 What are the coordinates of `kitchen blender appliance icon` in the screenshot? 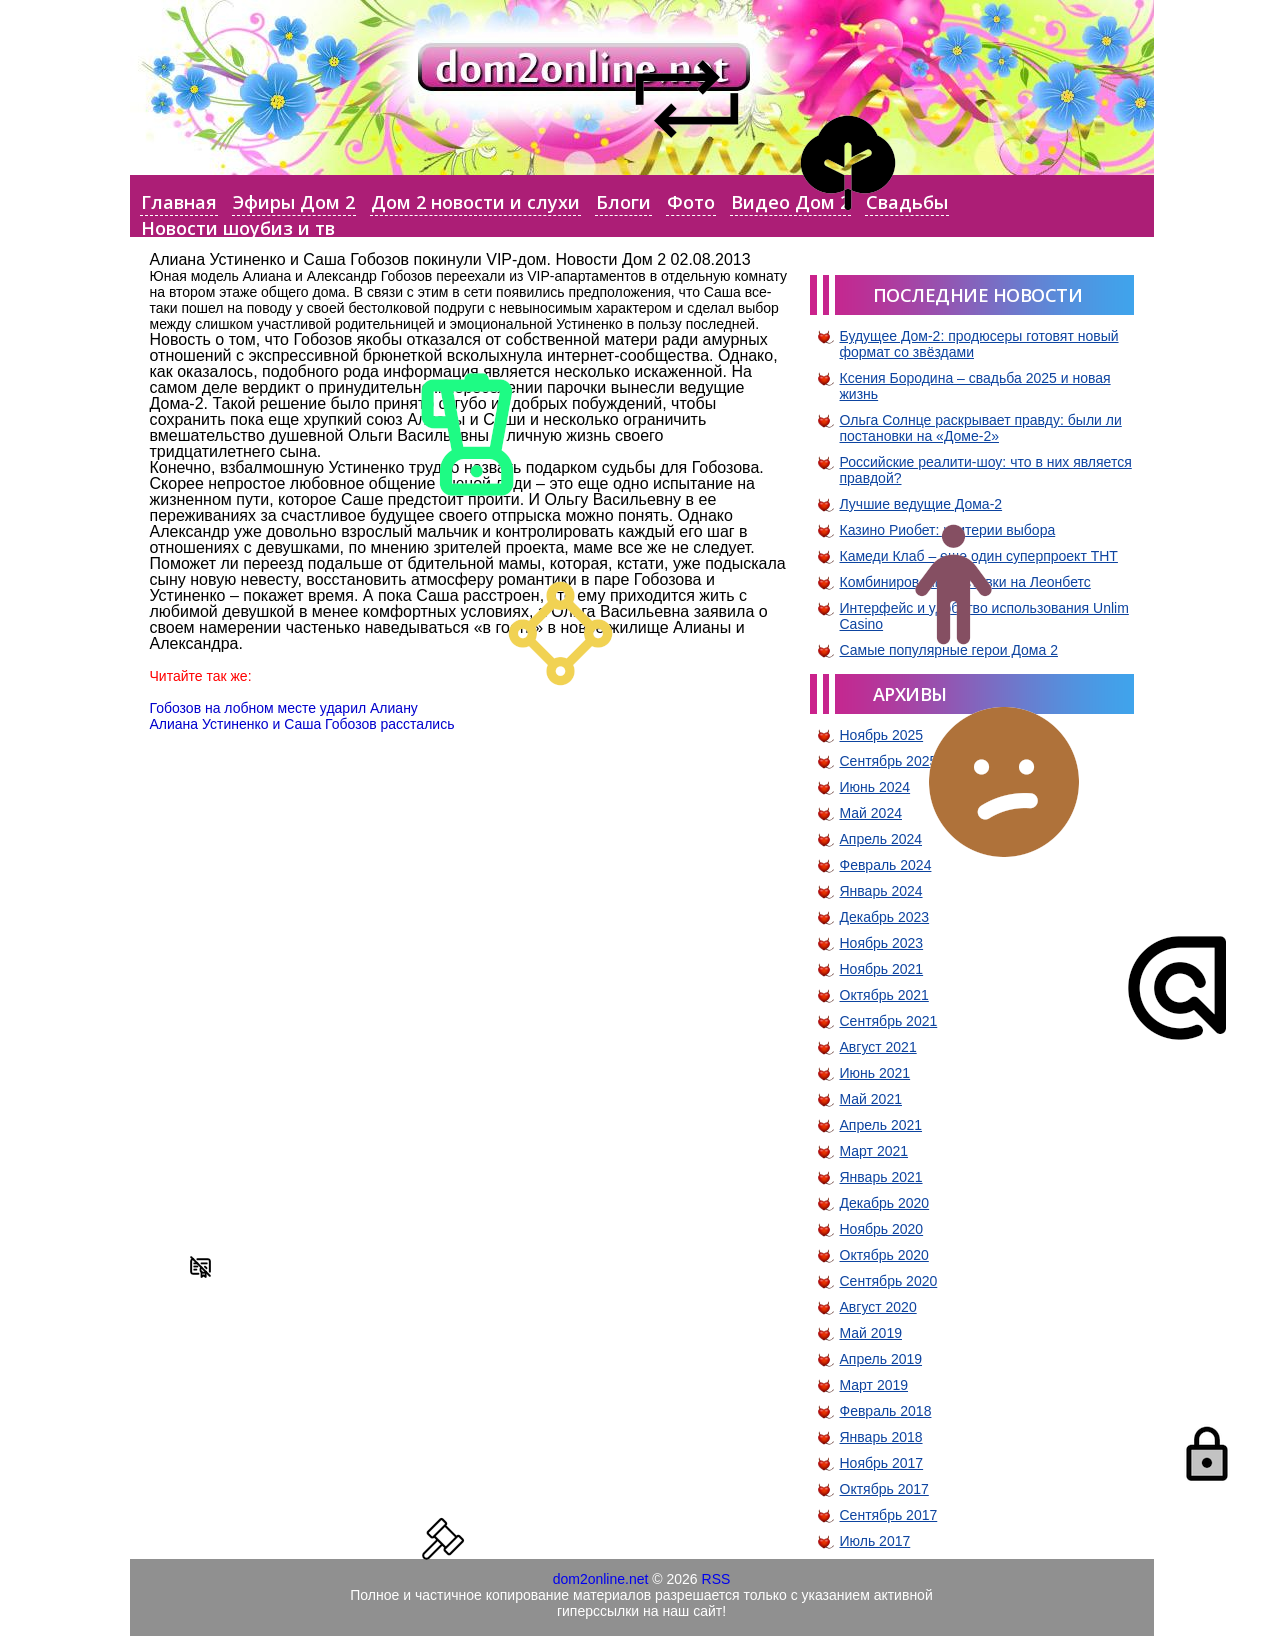 It's located at (470, 434).